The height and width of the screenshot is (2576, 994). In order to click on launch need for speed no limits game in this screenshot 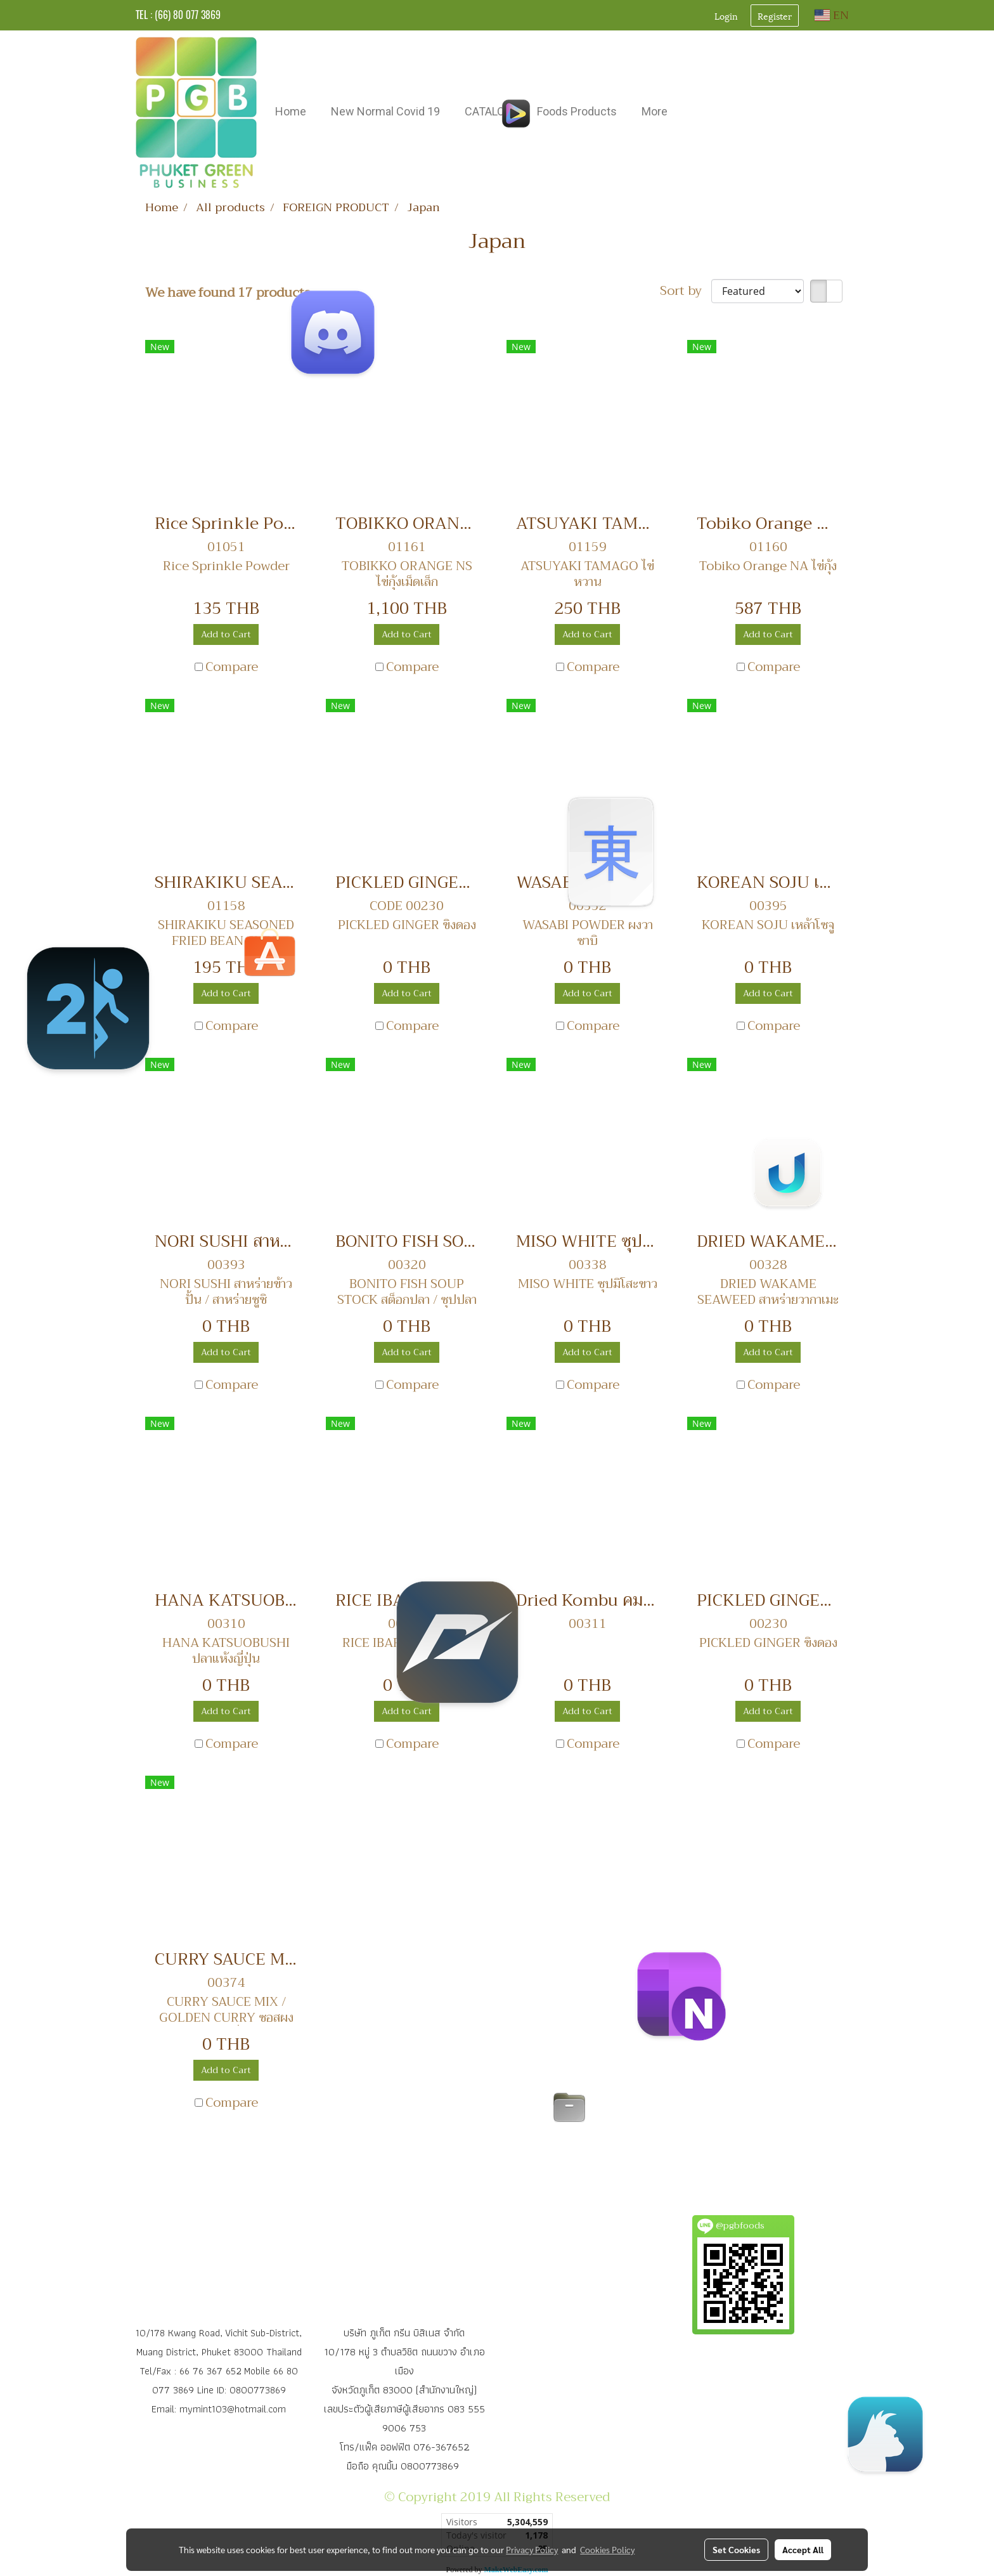, I will do `click(457, 1642)`.